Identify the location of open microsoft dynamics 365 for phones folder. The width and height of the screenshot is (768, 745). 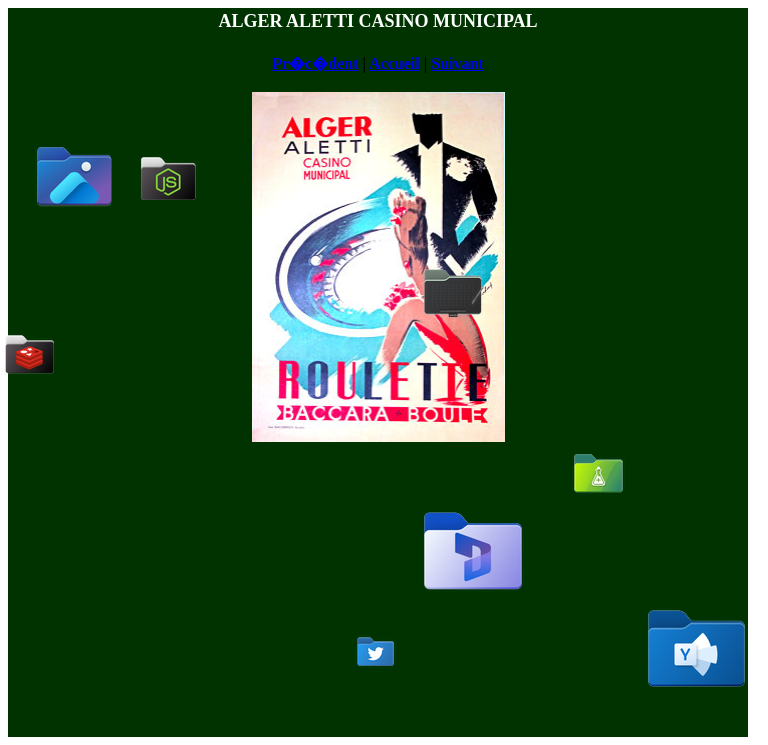
(472, 553).